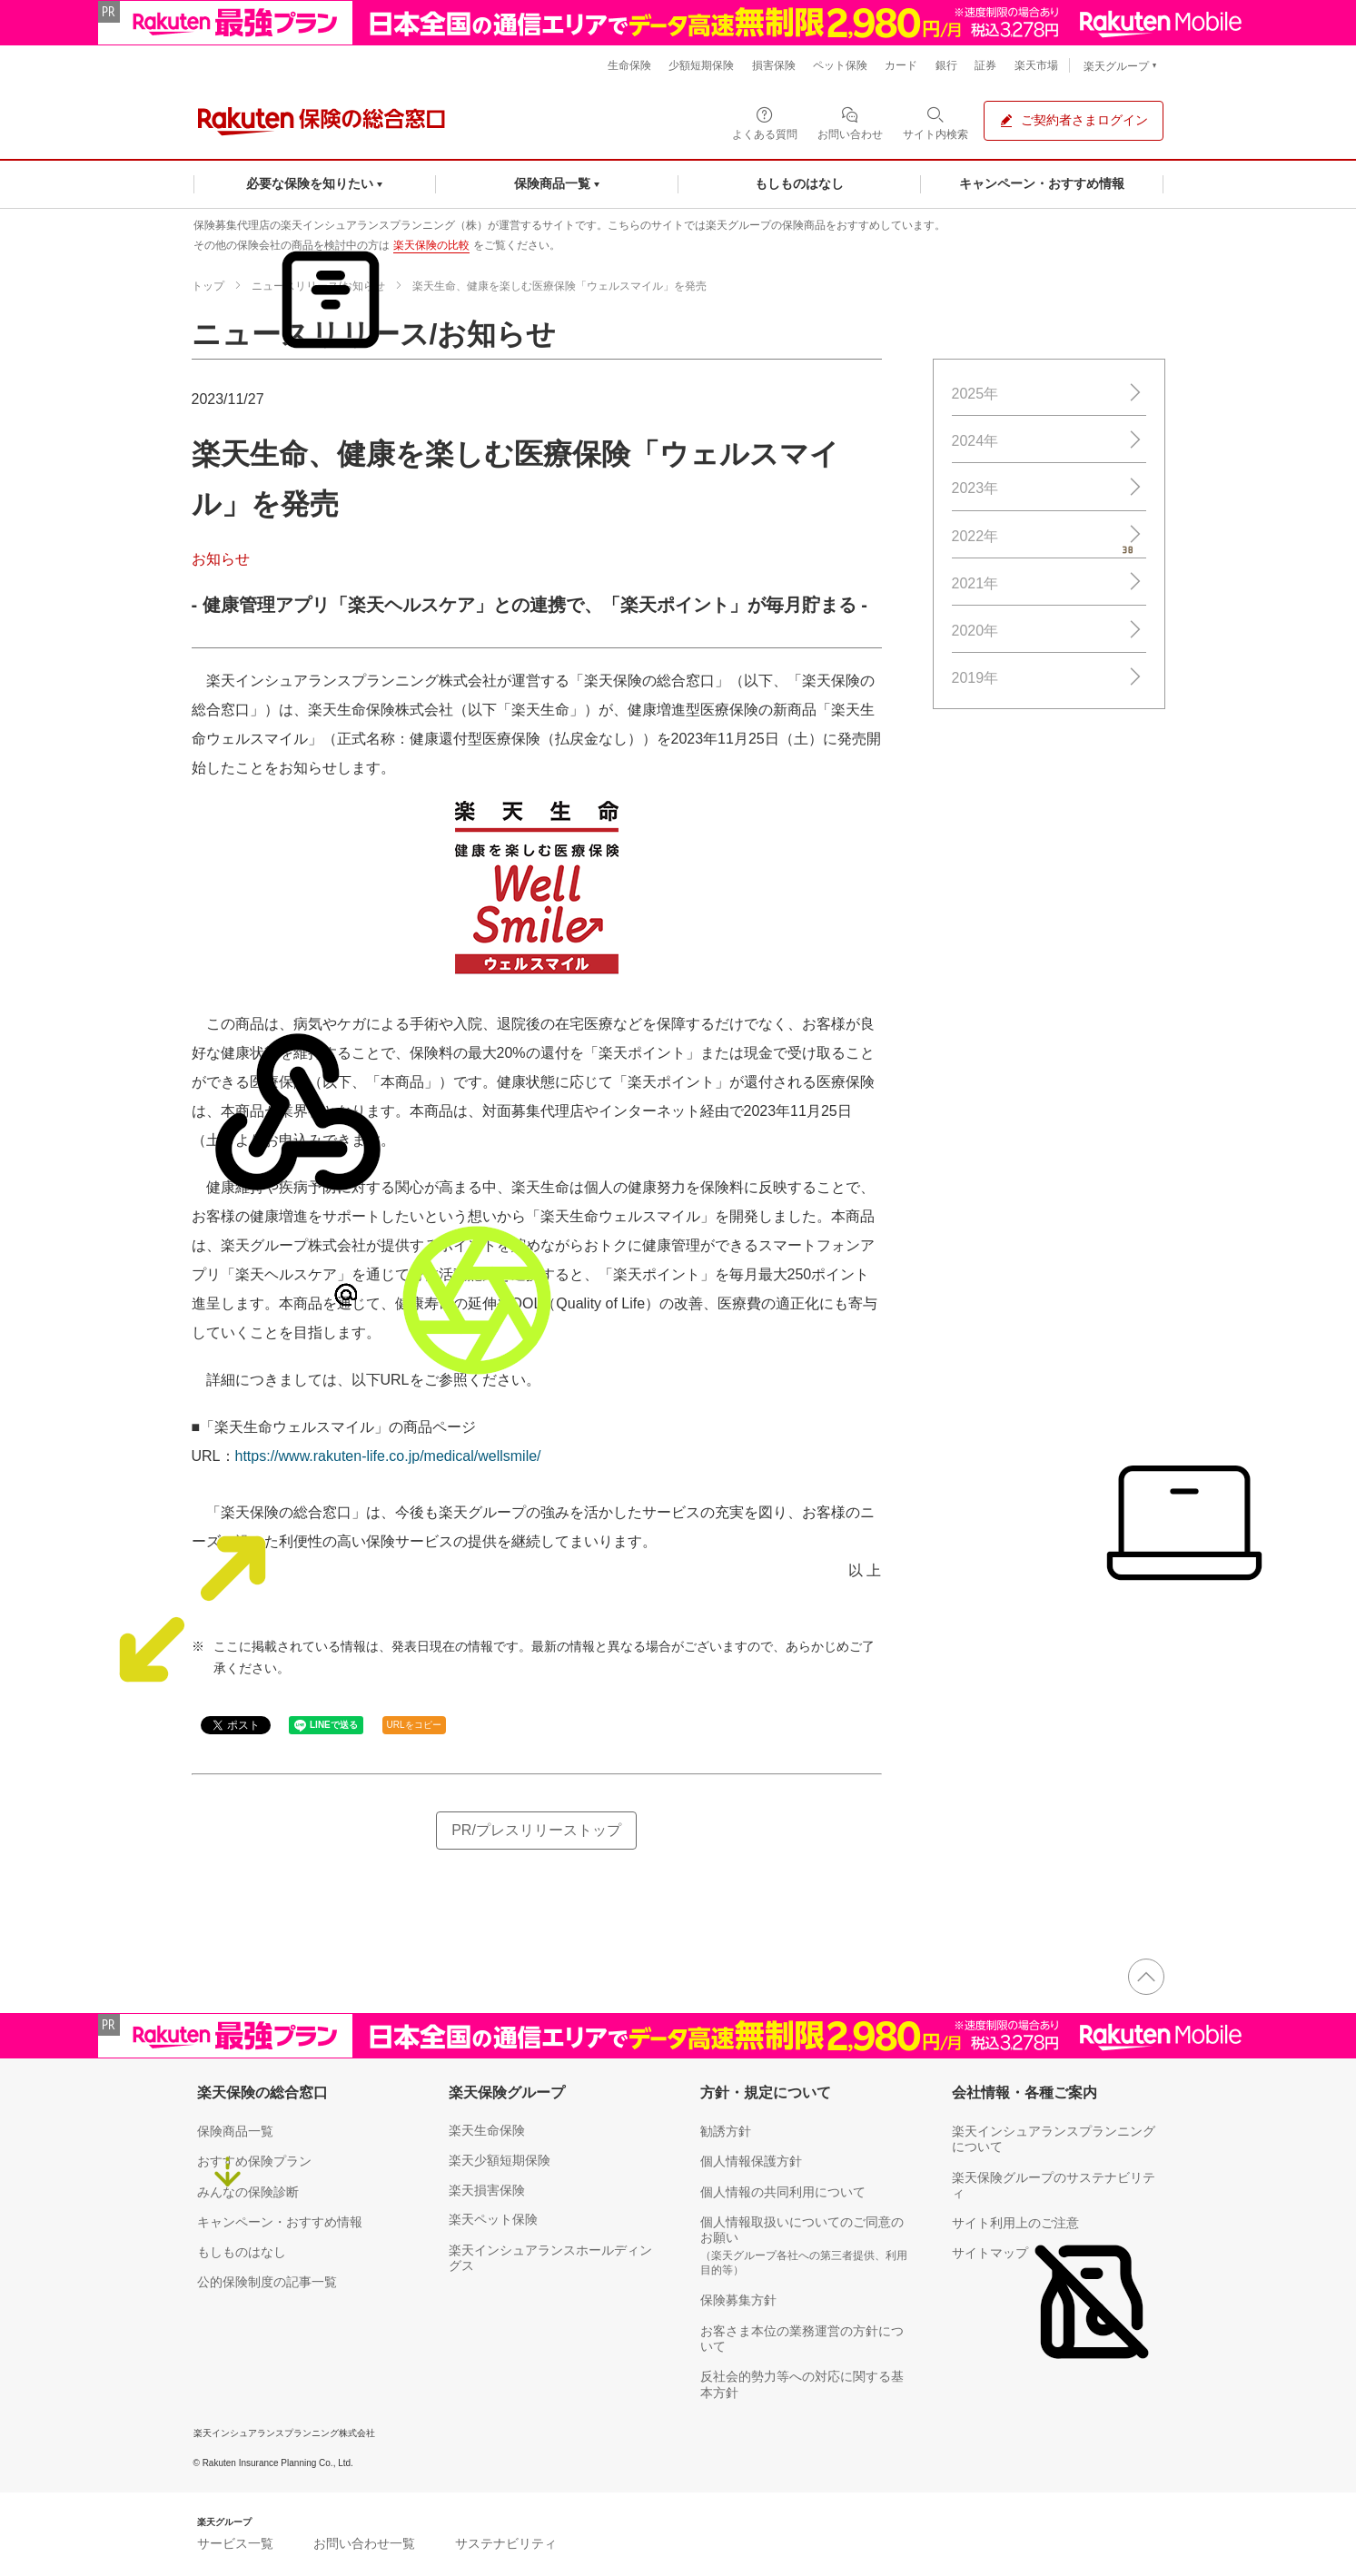  Describe the element at coordinates (346, 1295) in the screenshot. I see `enter or view email address` at that location.